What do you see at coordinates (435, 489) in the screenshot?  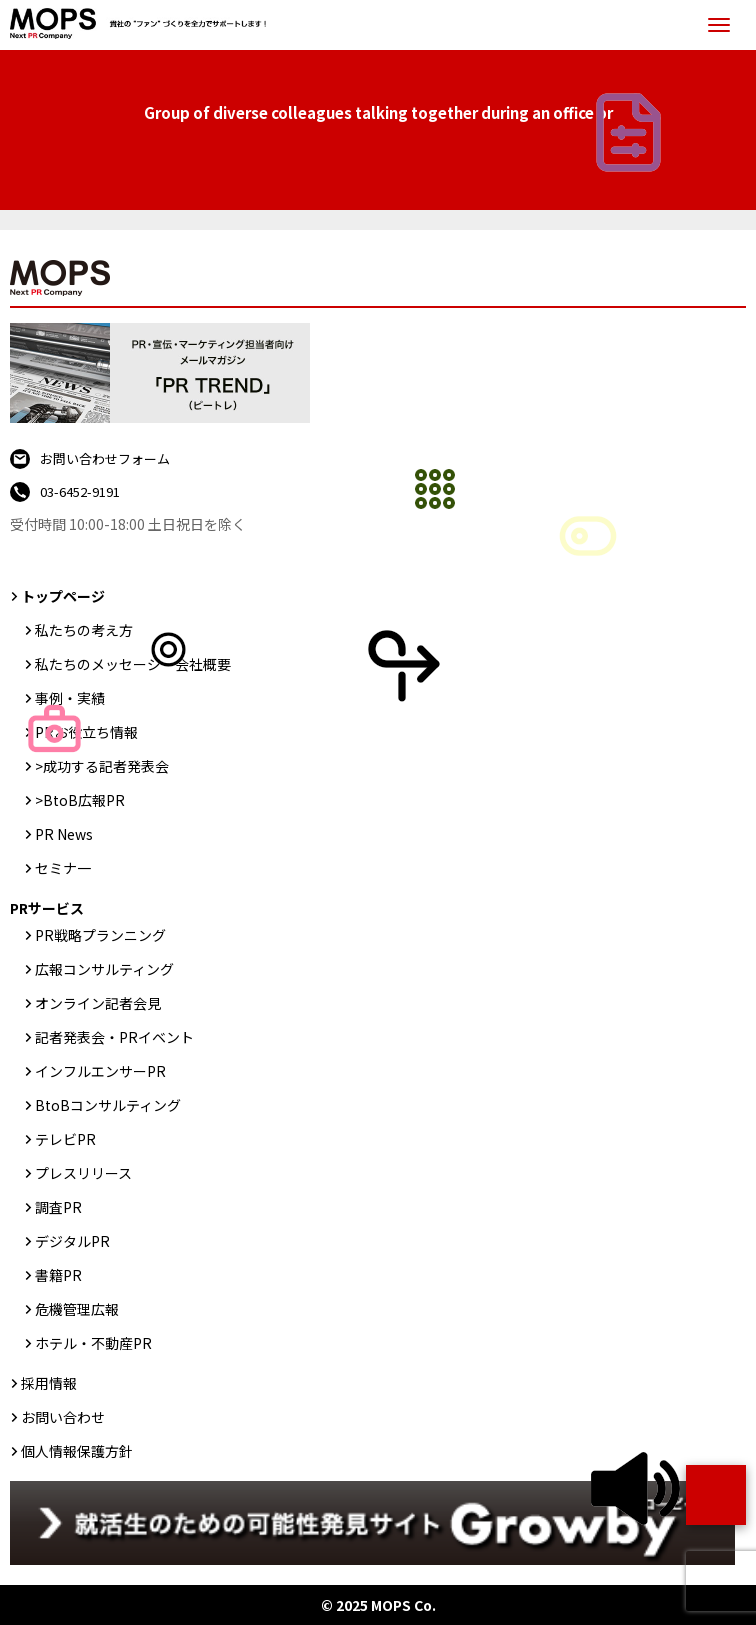 I see `open the dial pad` at bounding box center [435, 489].